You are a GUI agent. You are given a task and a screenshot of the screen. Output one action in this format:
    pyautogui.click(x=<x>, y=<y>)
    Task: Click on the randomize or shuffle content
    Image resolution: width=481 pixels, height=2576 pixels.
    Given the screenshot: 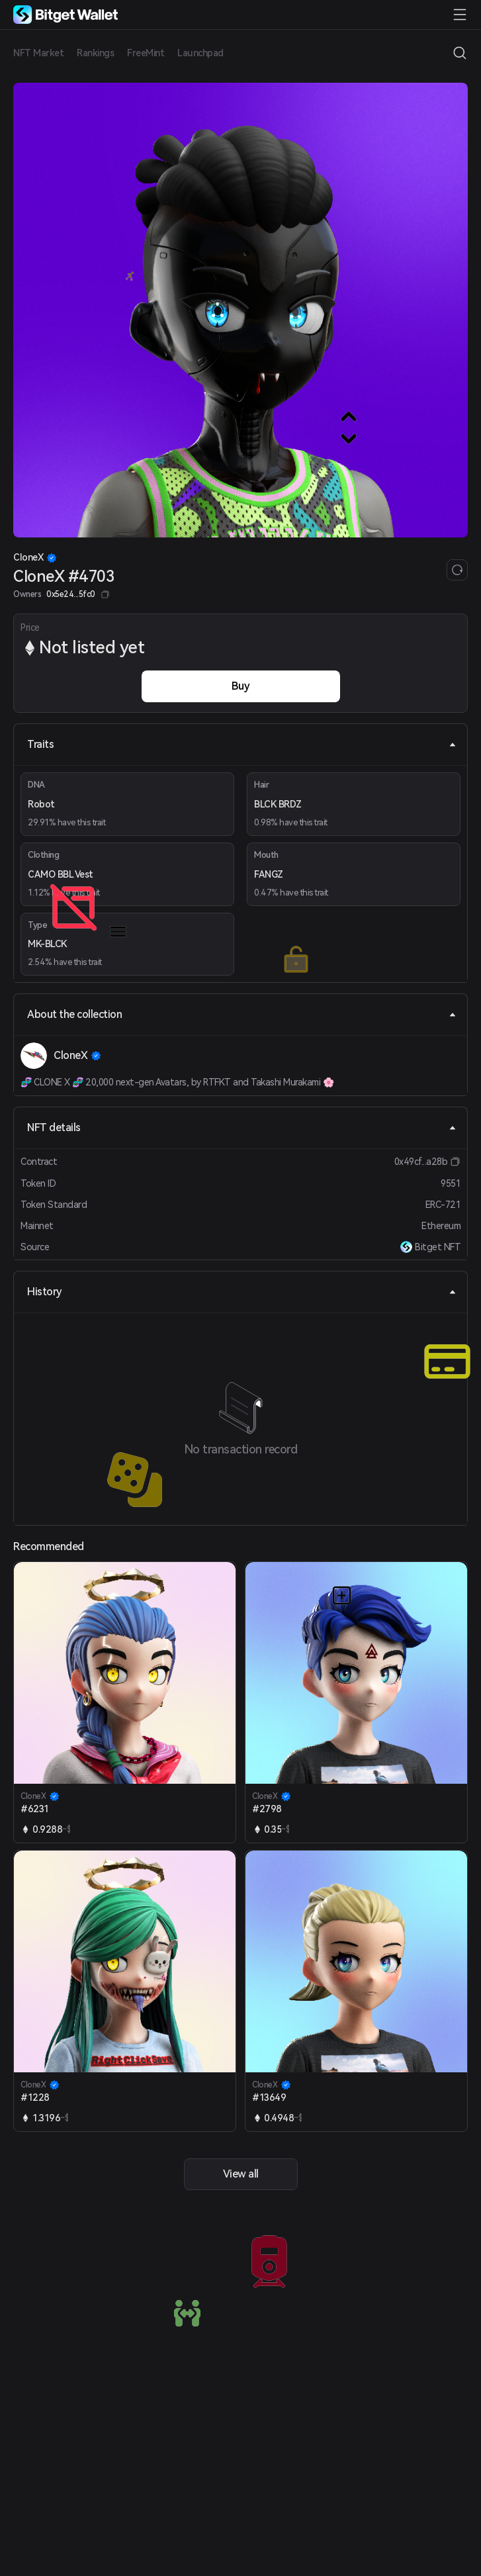 What is the action you would take?
    pyautogui.click(x=134, y=1479)
    